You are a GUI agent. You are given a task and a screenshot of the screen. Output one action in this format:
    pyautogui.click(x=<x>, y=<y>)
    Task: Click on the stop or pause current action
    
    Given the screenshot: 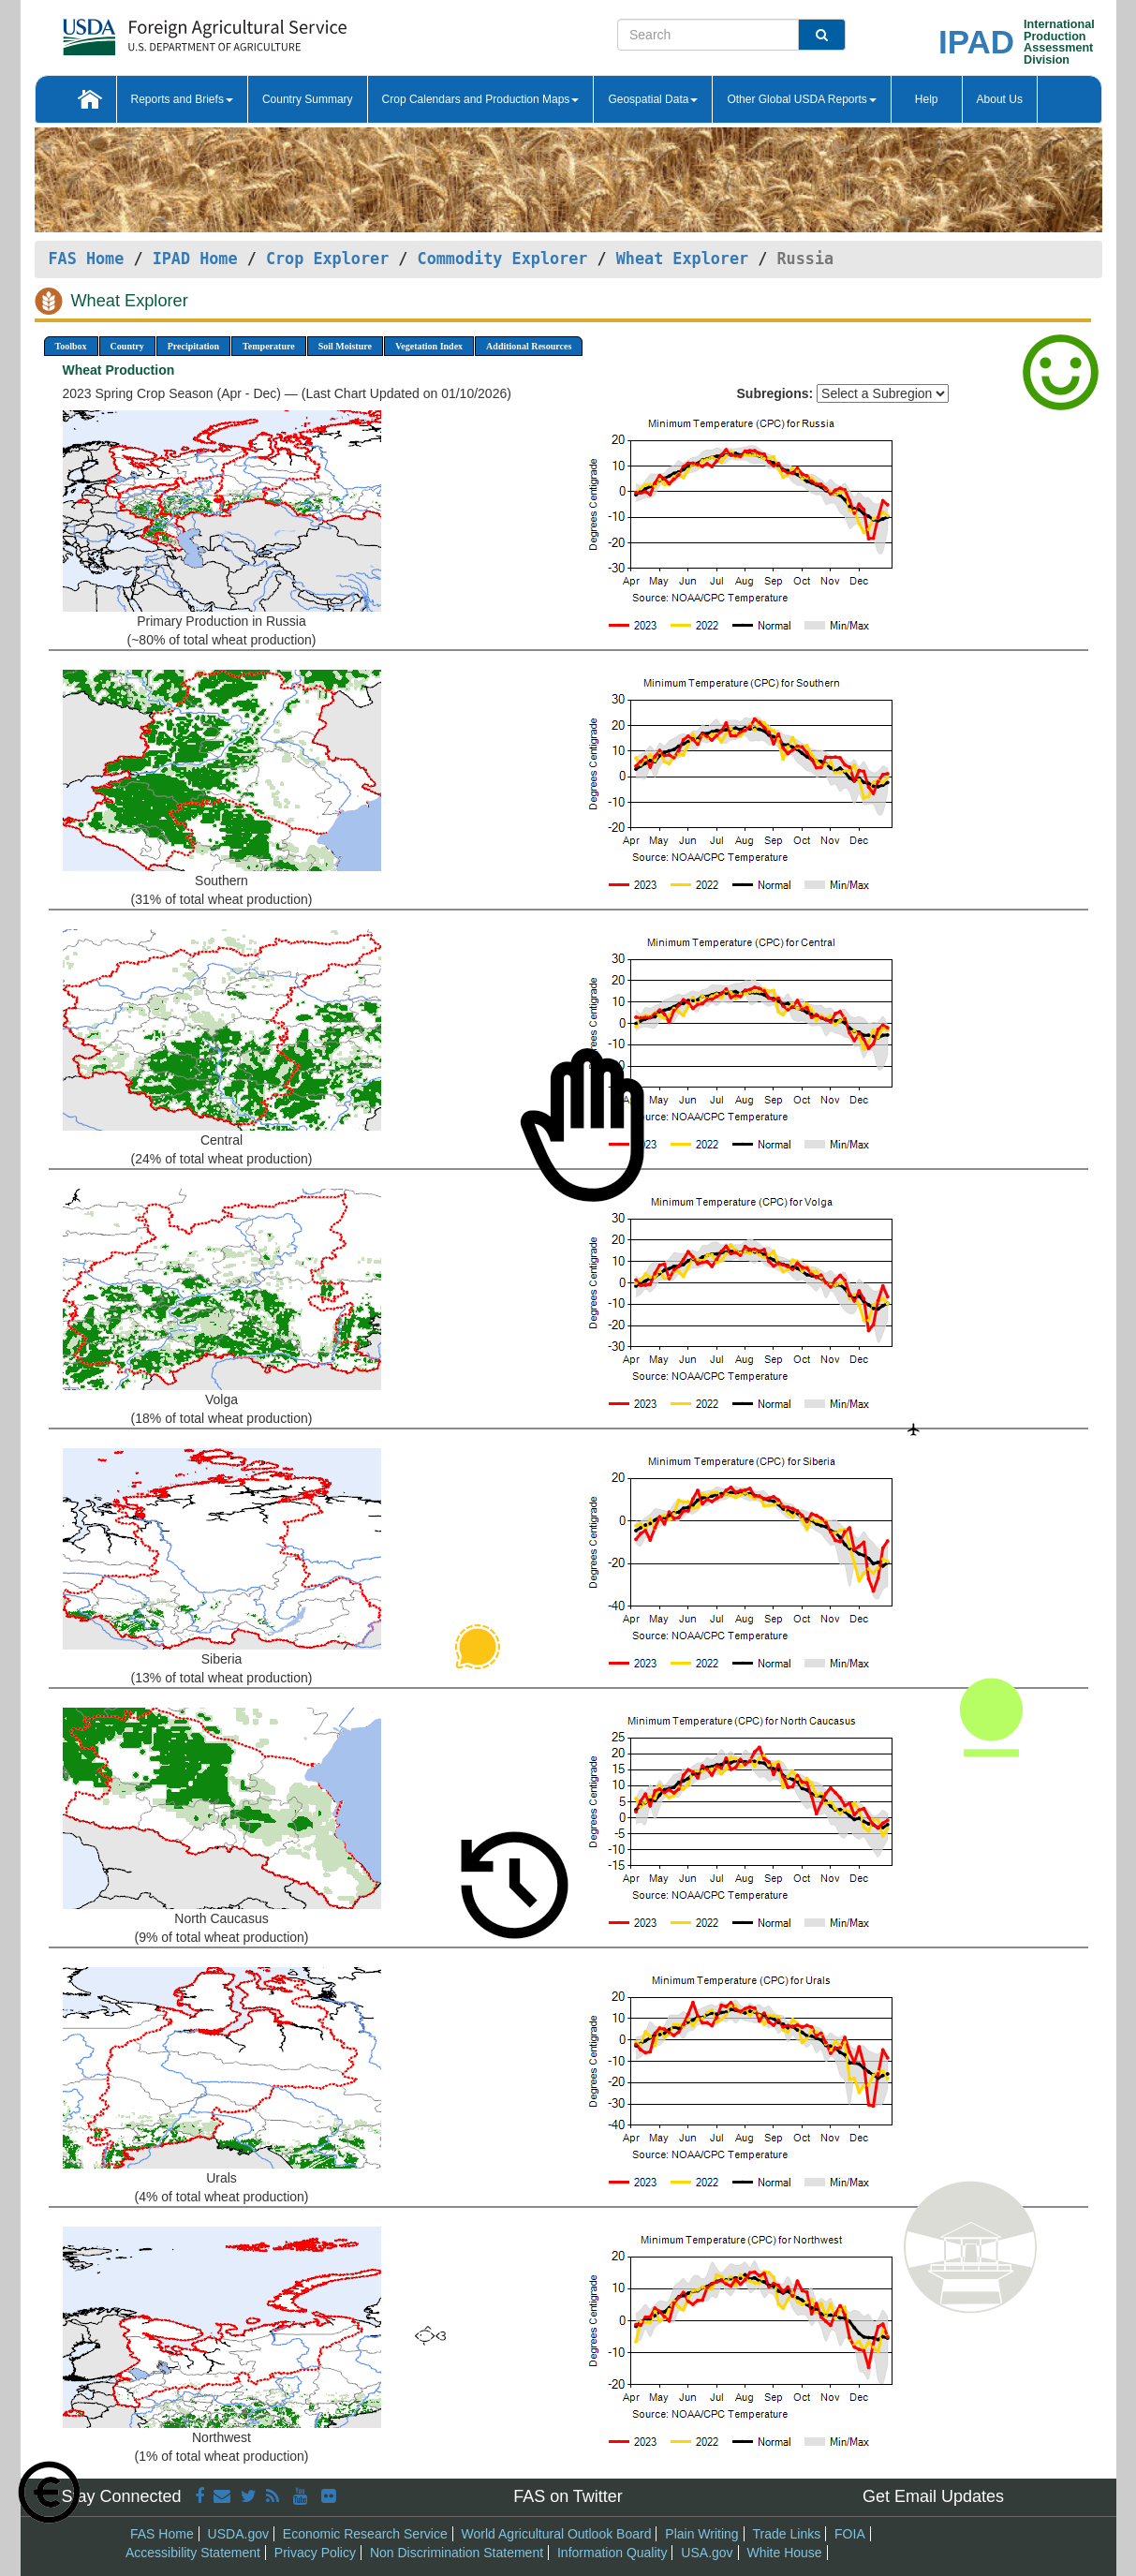 What is the action you would take?
    pyautogui.click(x=583, y=1128)
    